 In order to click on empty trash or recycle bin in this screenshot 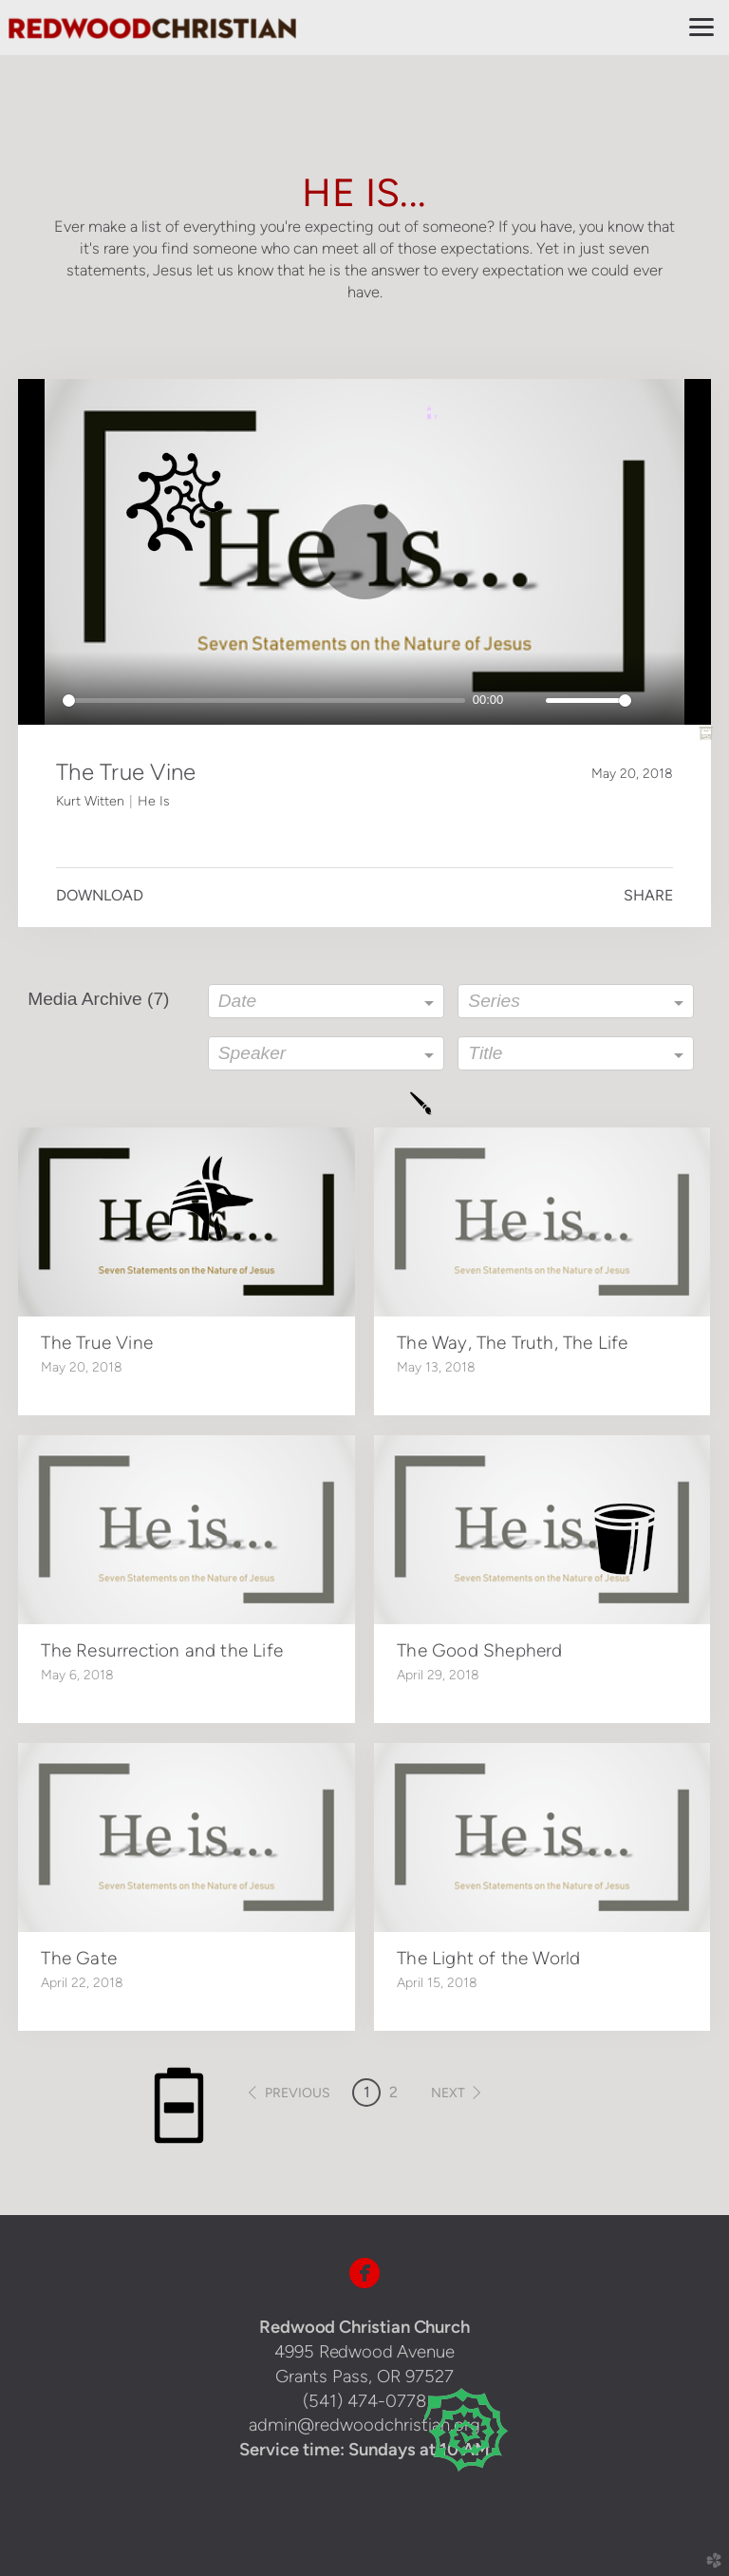, I will do `click(625, 1527)`.